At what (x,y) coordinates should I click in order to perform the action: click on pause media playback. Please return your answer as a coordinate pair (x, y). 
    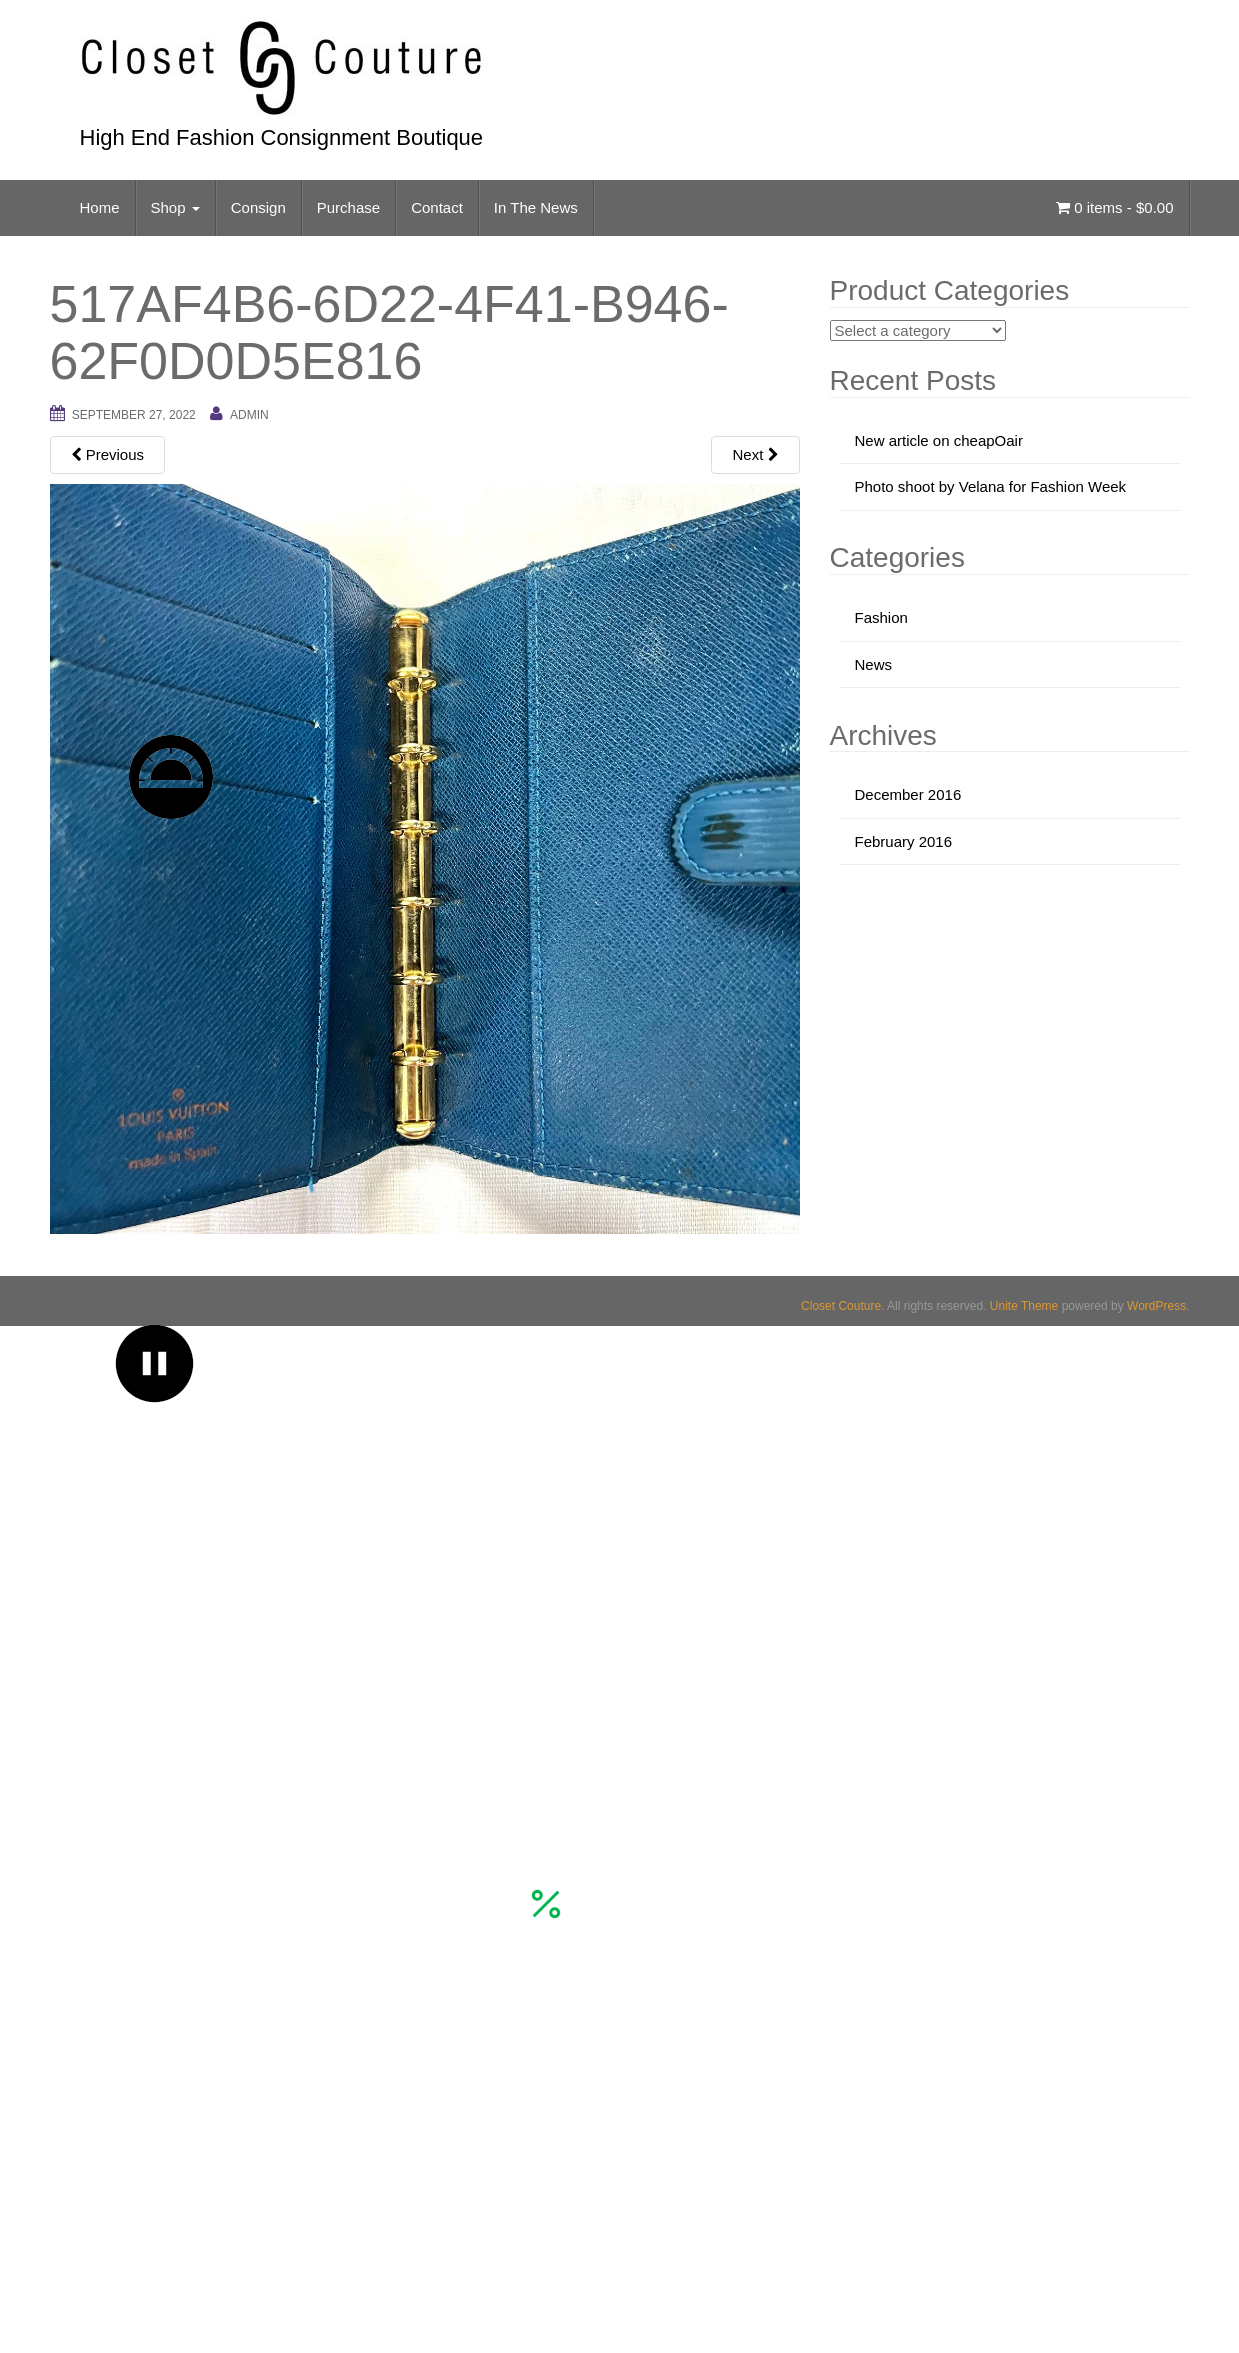
    Looking at the image, I should click on (154, 1363).